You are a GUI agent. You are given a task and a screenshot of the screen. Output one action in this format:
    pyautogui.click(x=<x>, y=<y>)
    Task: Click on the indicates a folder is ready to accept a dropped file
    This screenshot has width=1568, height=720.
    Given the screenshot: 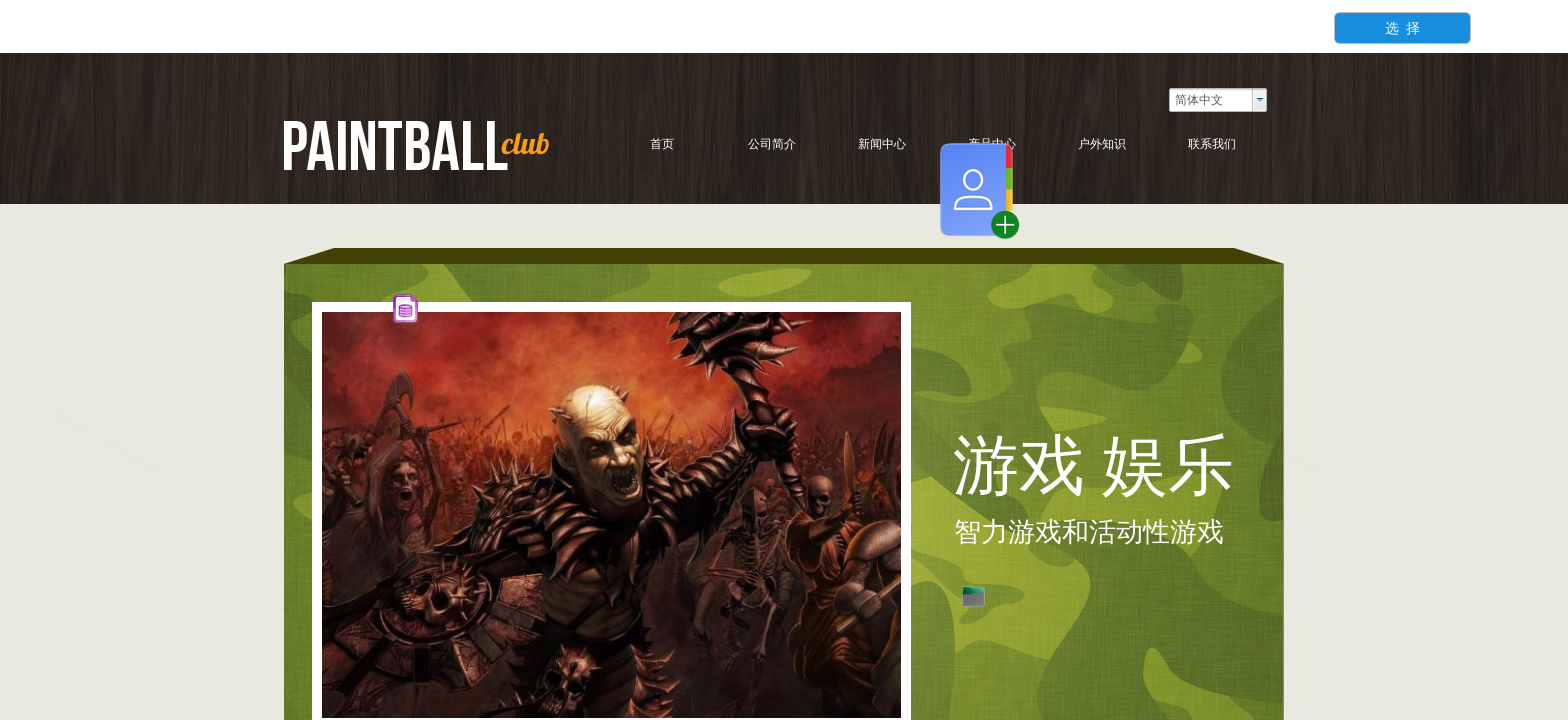 What is the action you would take?
    pyautogui.click(x=973, y=596)
    